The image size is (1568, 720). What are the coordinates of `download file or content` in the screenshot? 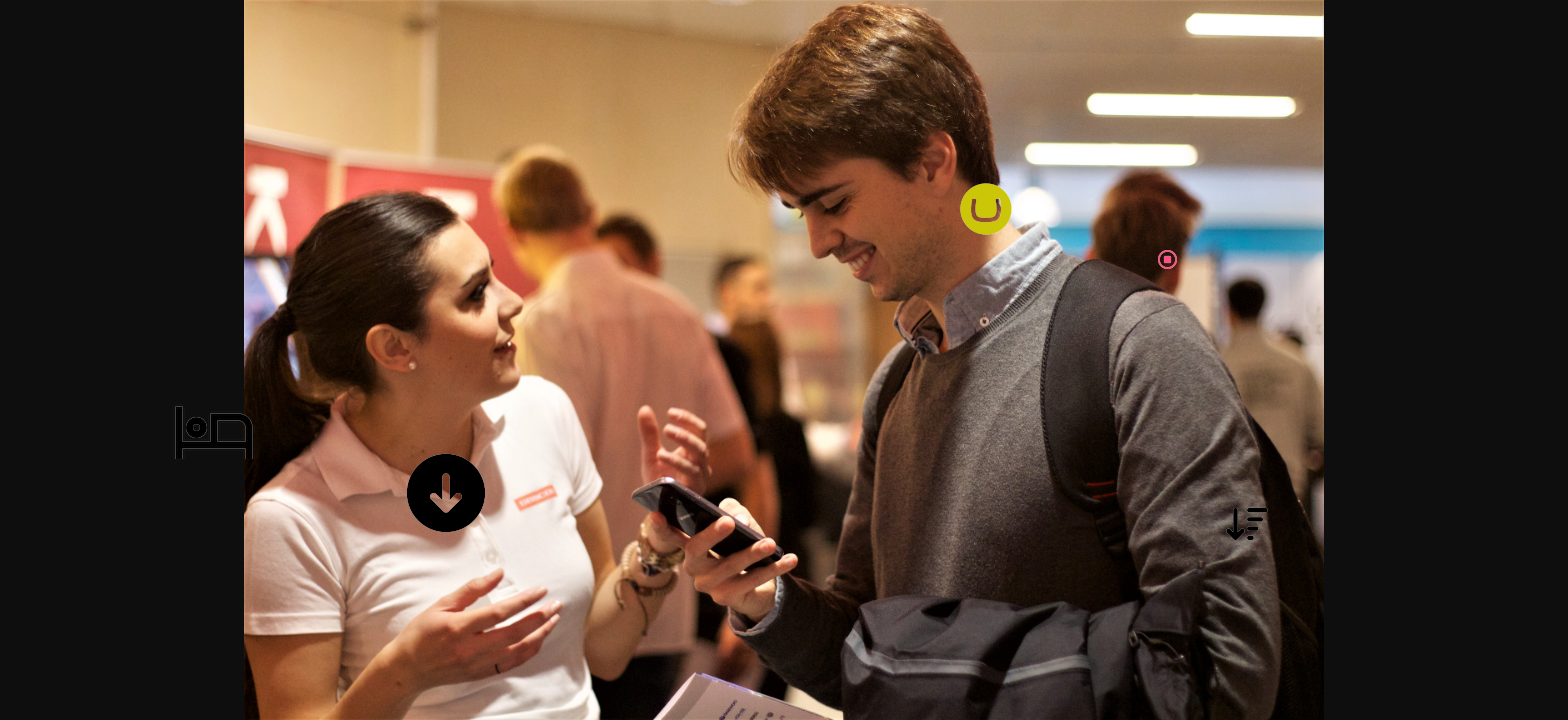 It's located at (446, 493).